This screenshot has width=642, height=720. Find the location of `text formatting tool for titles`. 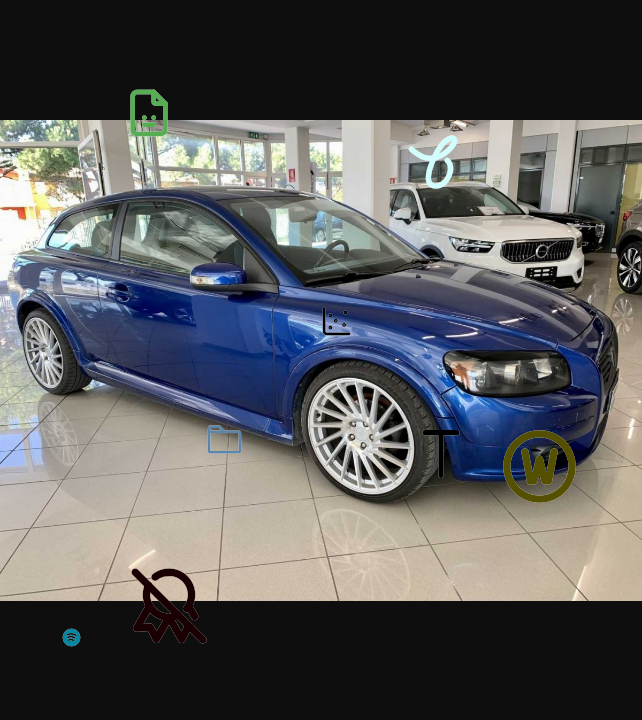

text formatting tool for titles is located at coordinates (441, 454).